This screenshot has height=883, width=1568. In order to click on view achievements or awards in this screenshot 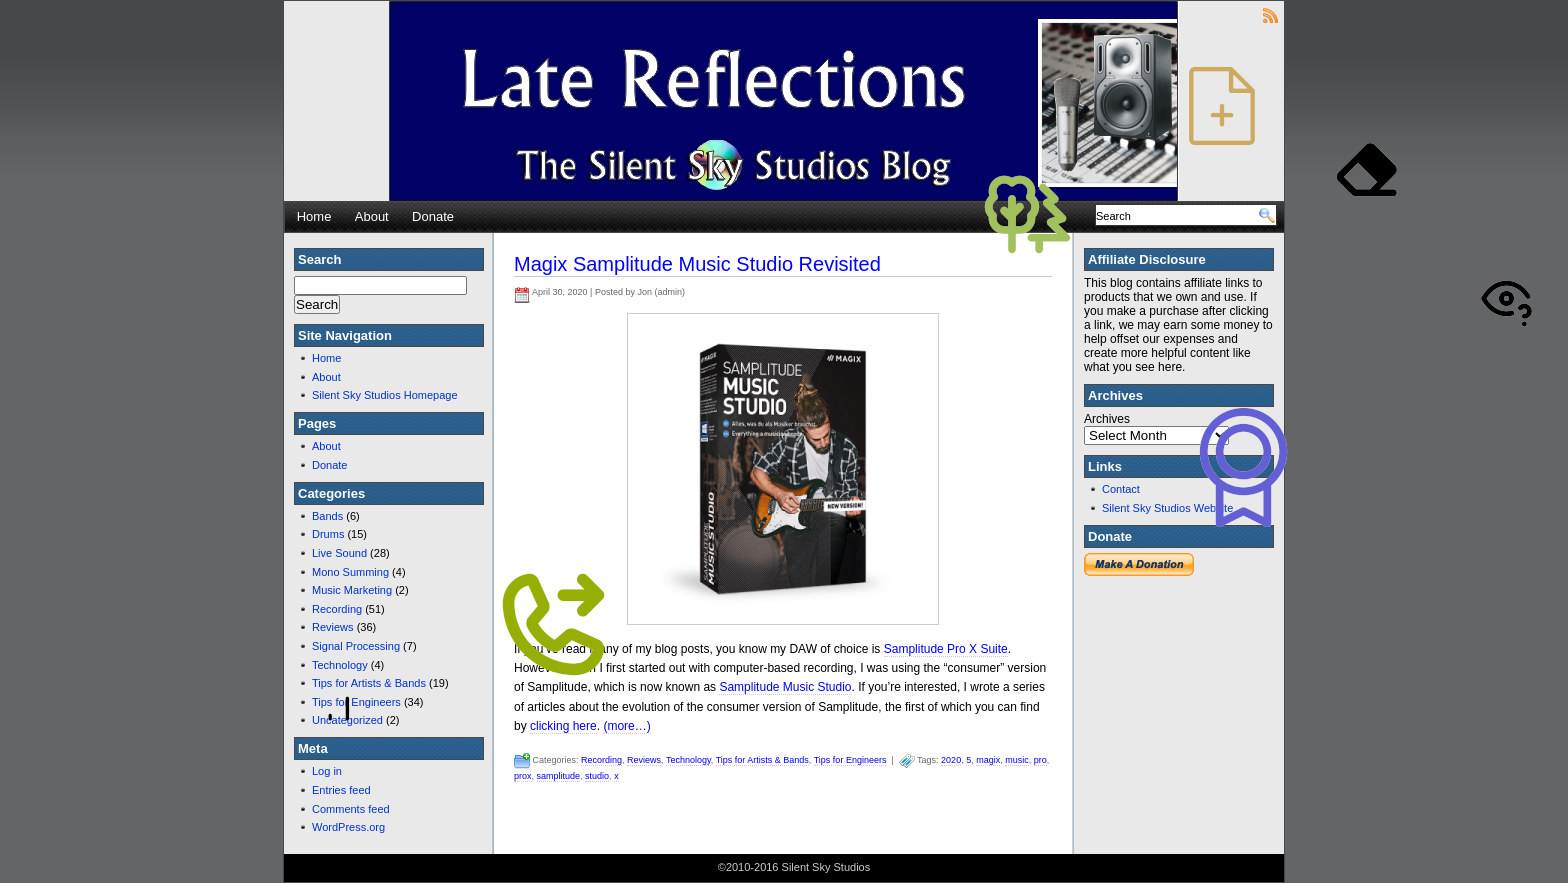, I will do `click(1243, 467)`.